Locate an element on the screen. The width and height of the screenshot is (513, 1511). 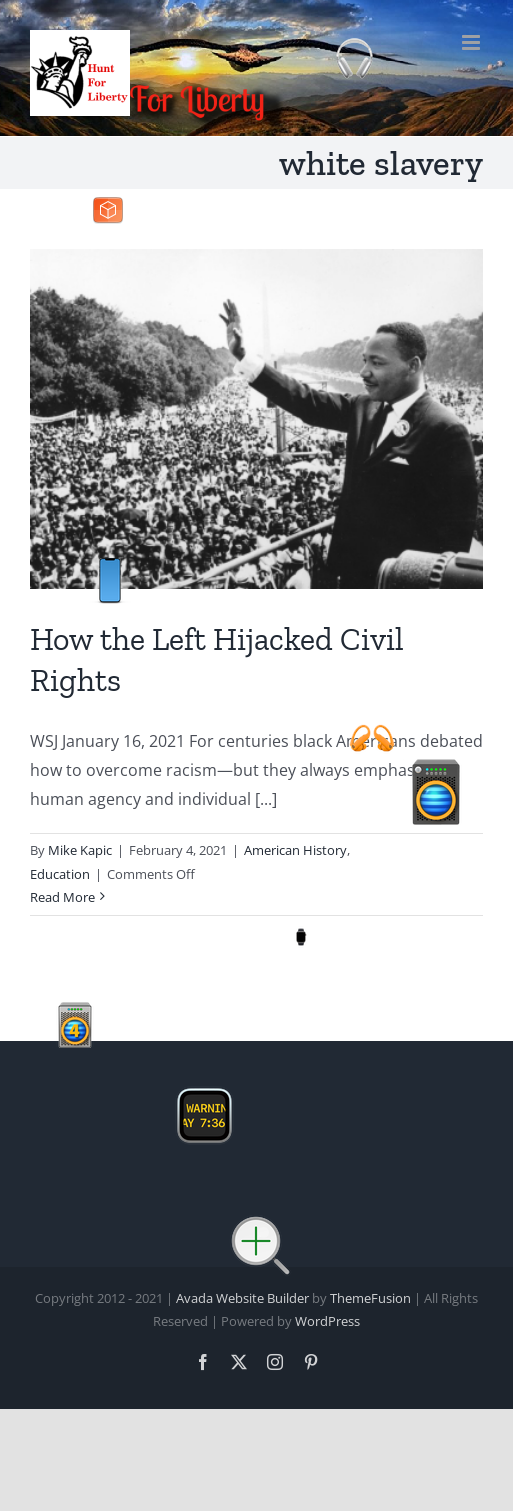
open the console app to view system logs is located at coordinates (204, 1115).